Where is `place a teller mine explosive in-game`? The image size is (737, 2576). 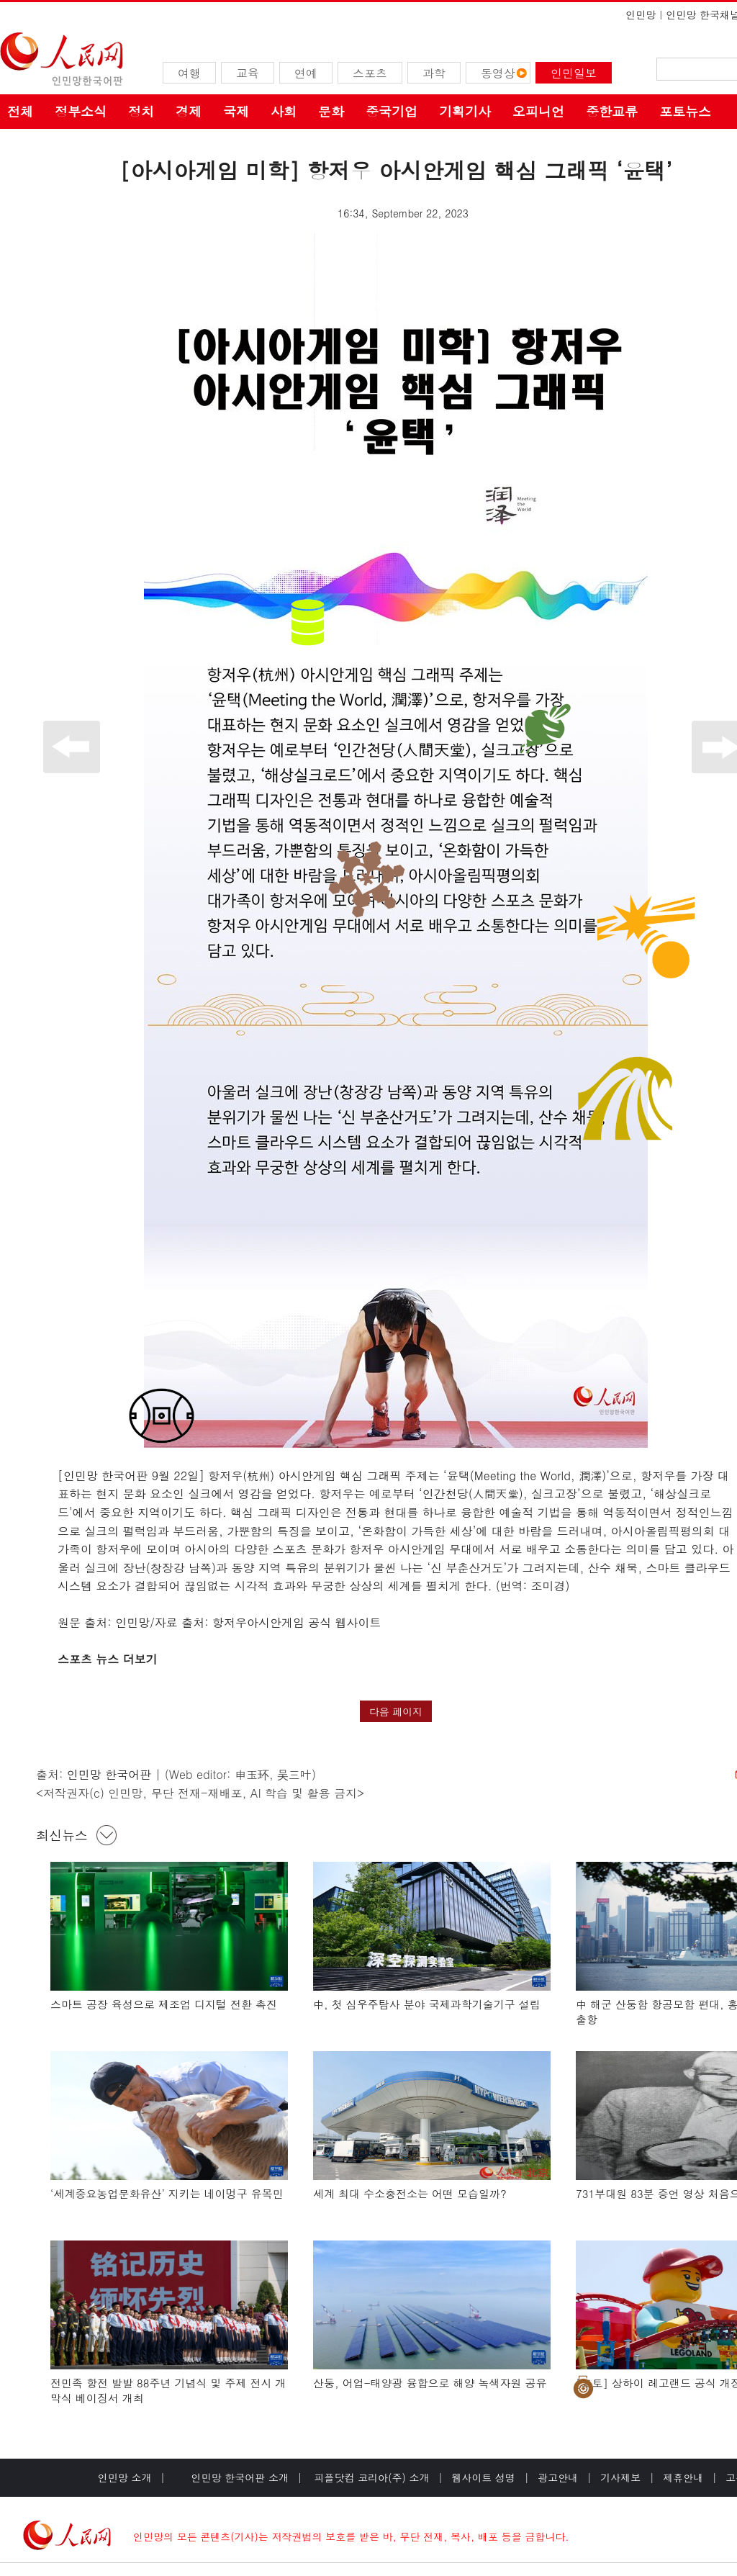
place a teller mine explosive in-game is located at coordinates (583, 2387).